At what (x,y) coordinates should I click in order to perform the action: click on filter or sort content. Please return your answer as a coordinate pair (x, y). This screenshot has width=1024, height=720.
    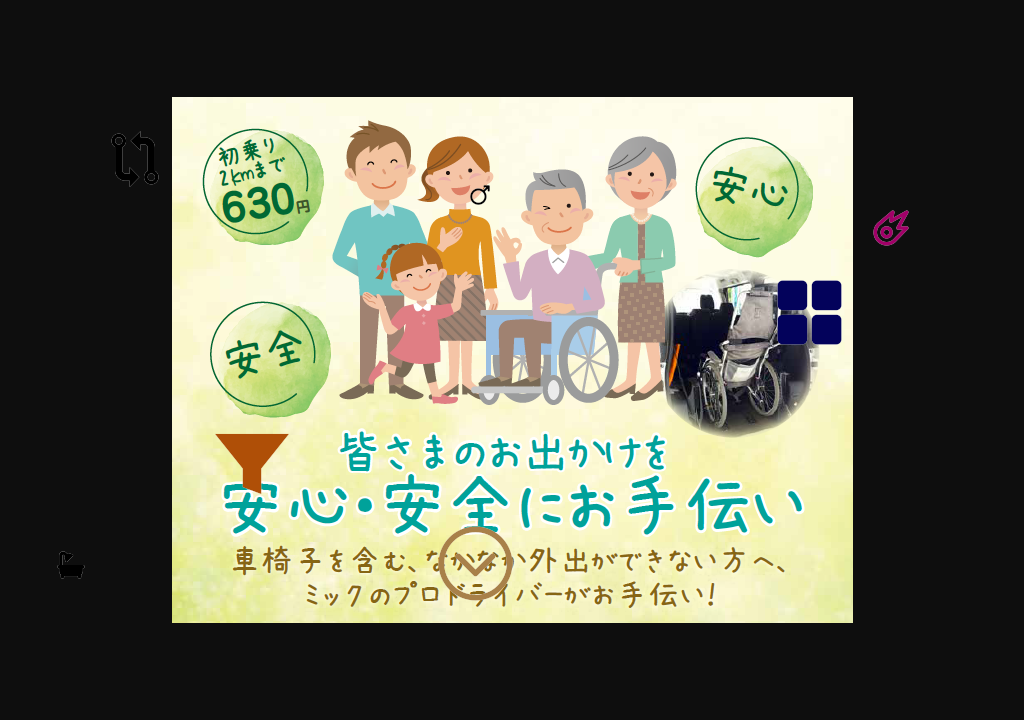
    Looking at the image, I should click on (252, 464).